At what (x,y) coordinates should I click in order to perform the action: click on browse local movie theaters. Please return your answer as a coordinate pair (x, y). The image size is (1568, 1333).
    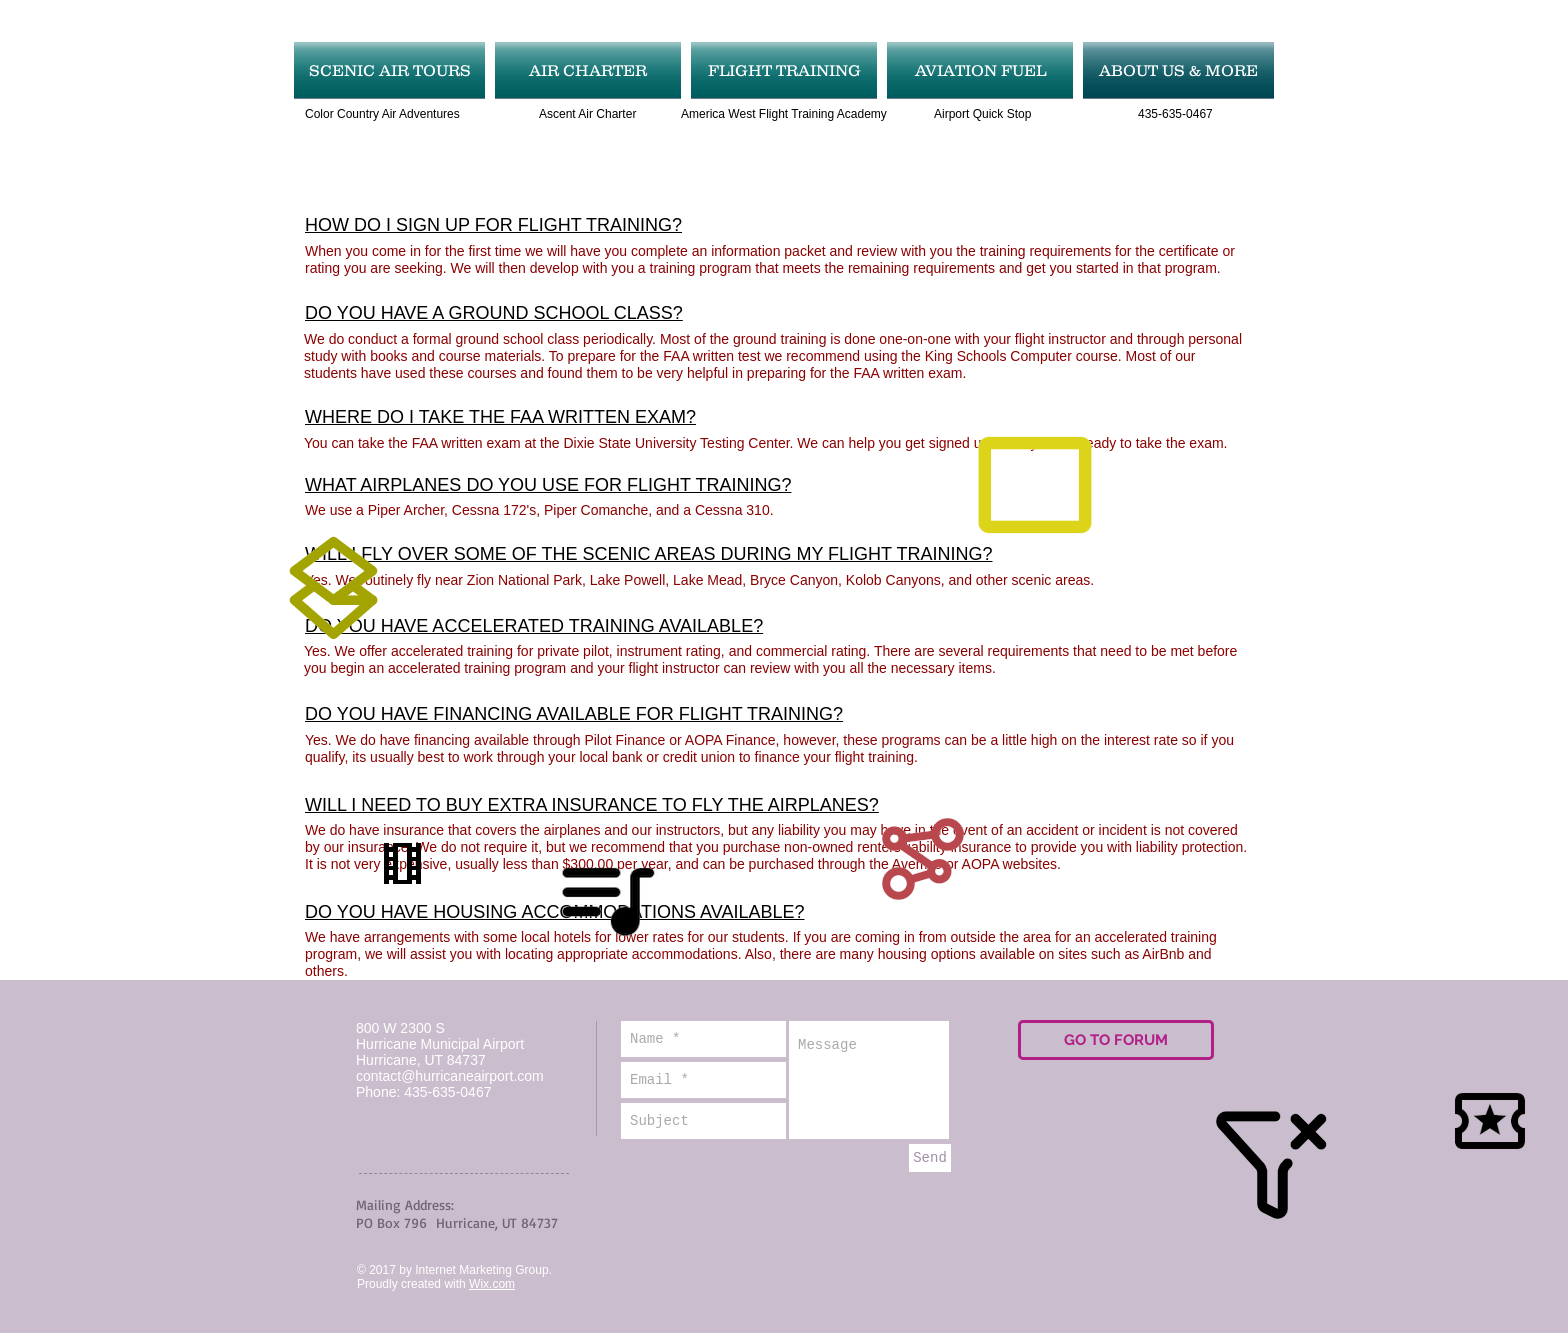
    Looking at the image, I should click on (402, 863).